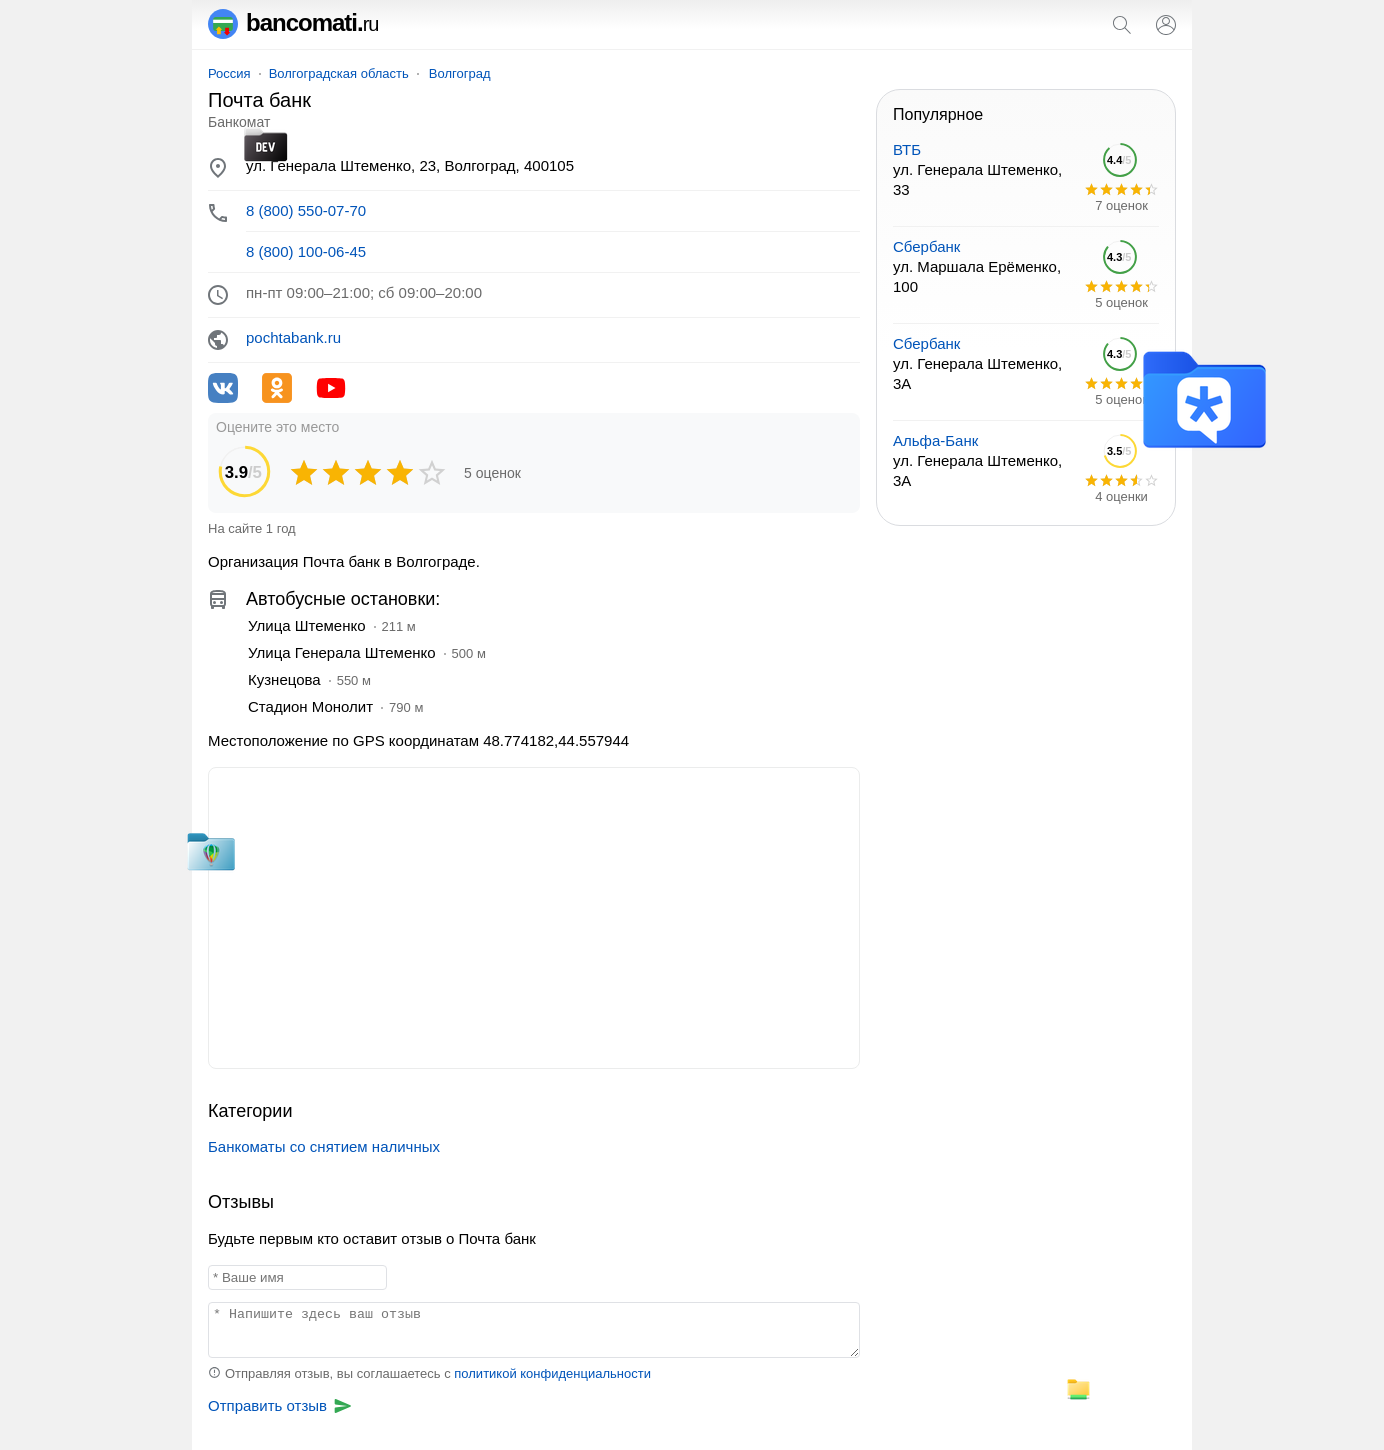 Image resolution: width=1384 pixels, height=1450 pixels. Describe the element at coordinates (1204, 403) in the screenshot. I see `open Tim messaging app folder` at that location.